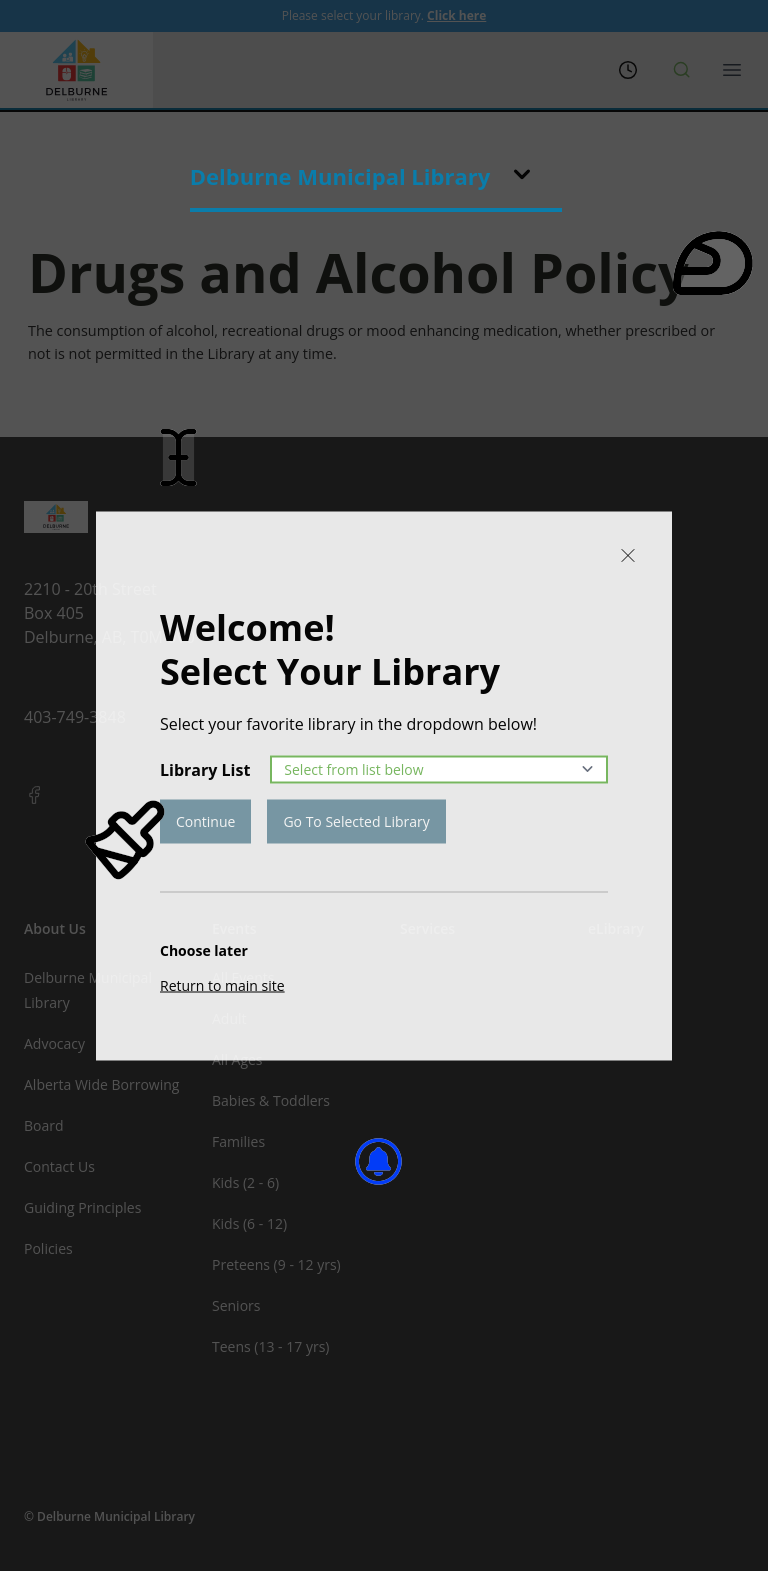 This screenshot has width=768, height=1571. What do you see at coordinates (713, 263) in the screenshot?
I see `access motorsports or racing content` at bounding box center [713, 263].